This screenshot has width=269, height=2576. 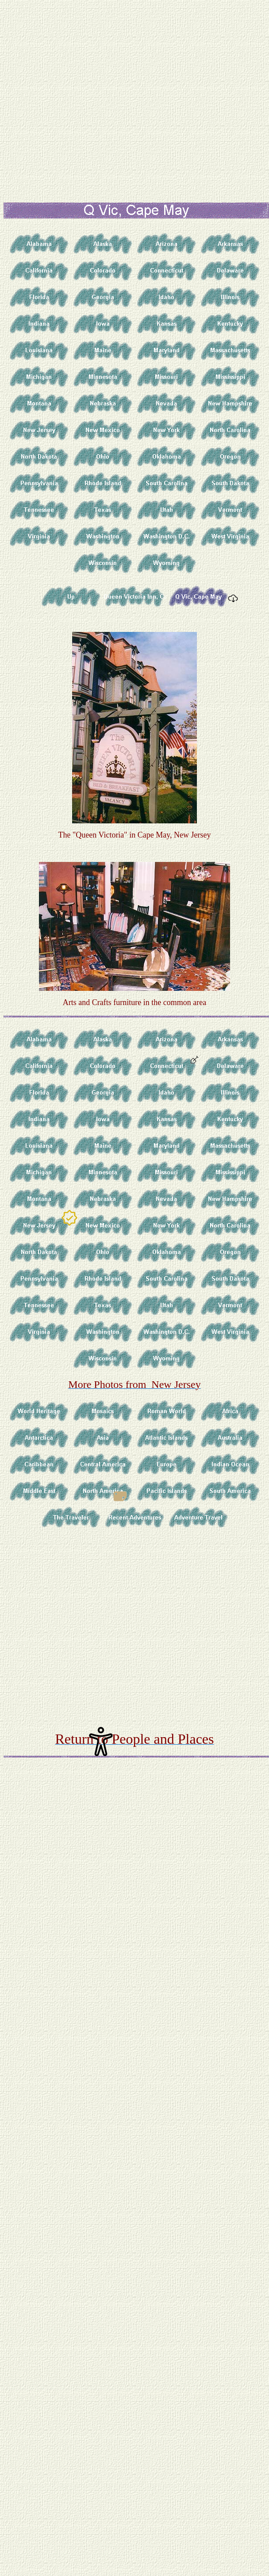 What do you see at coordinates (233, 598) in the screenshot?
I see `download file from cloud storage` at bounding box center [233, 598].